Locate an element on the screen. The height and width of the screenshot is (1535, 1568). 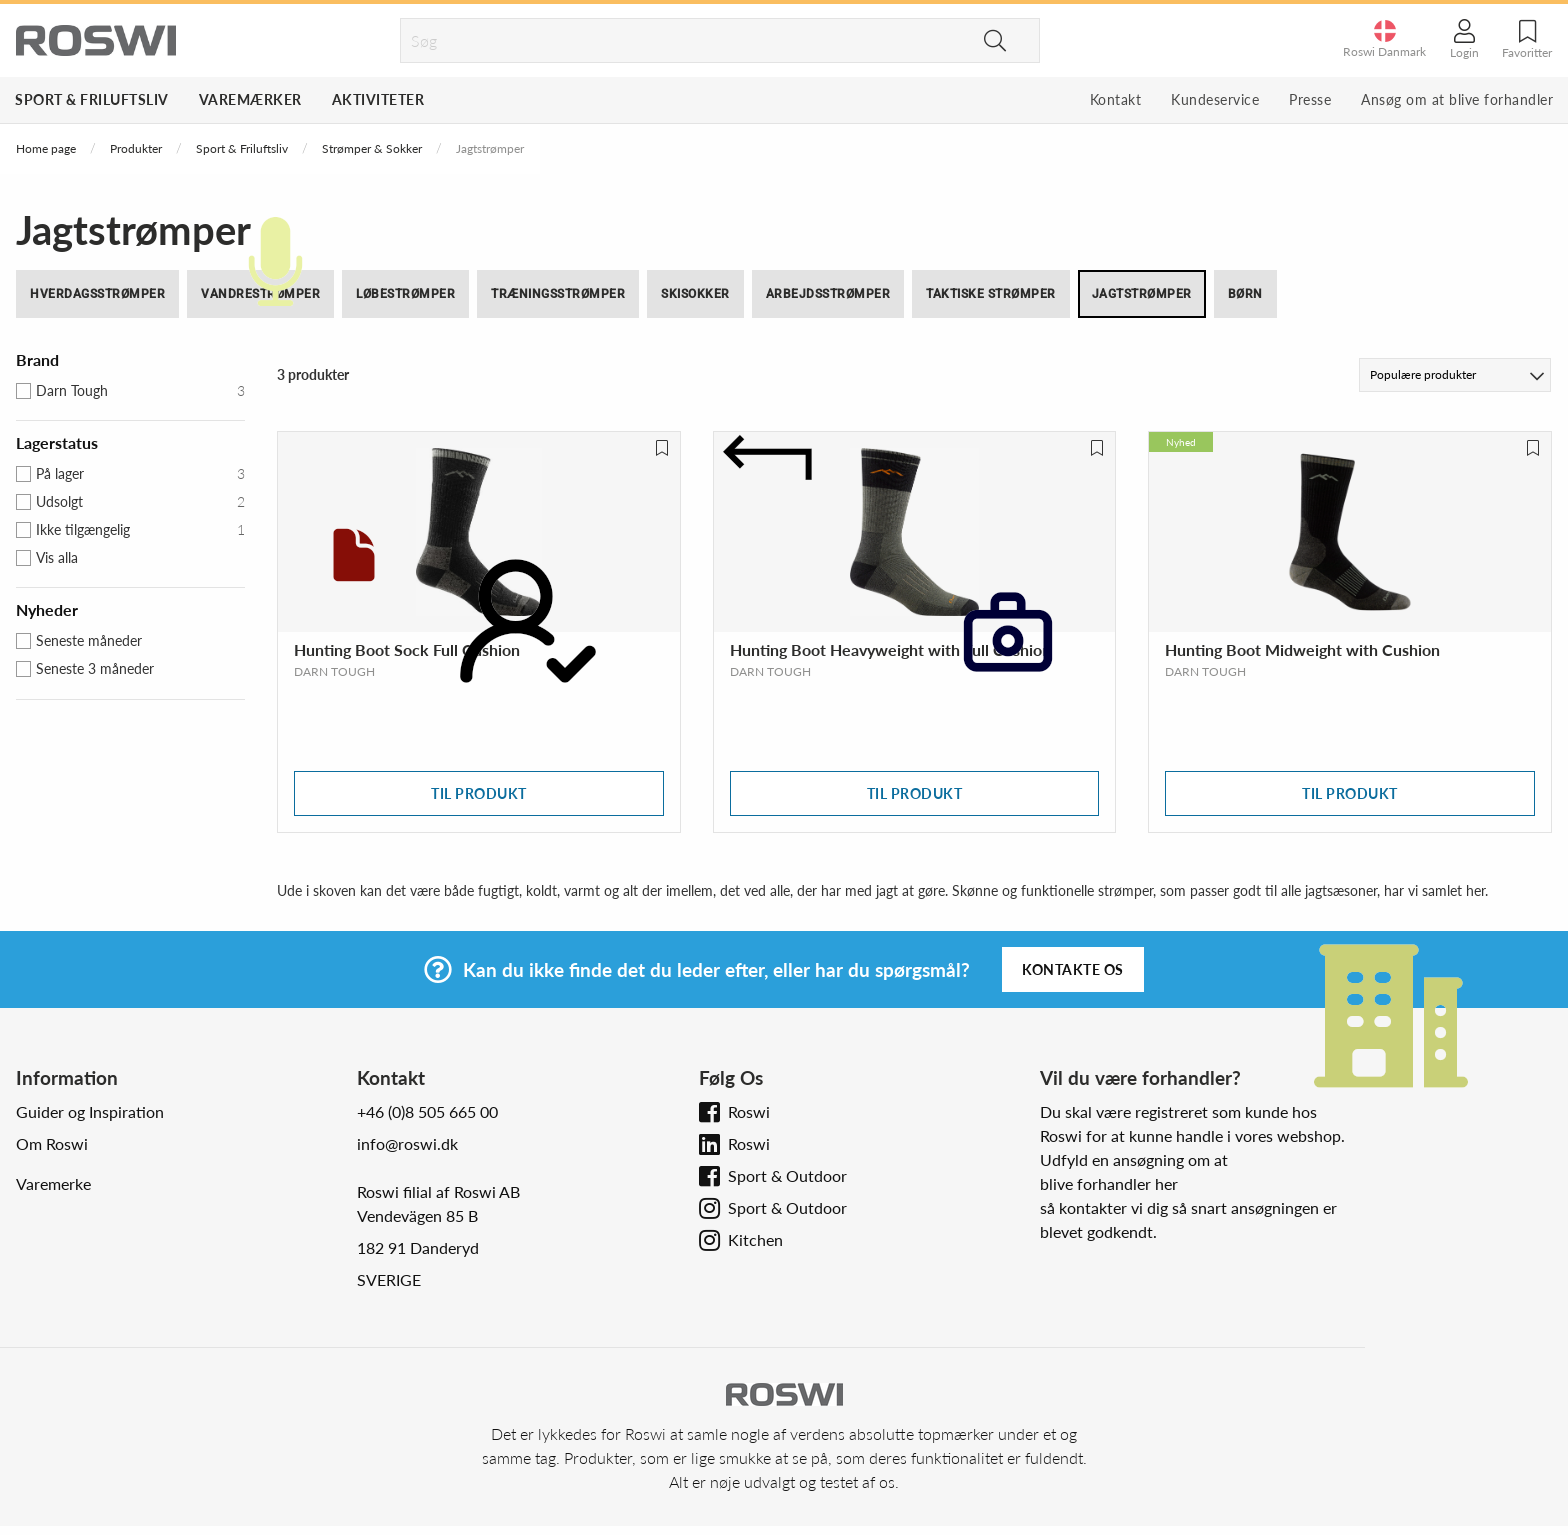
tap to start voice input is located at coordinates (275, 261).